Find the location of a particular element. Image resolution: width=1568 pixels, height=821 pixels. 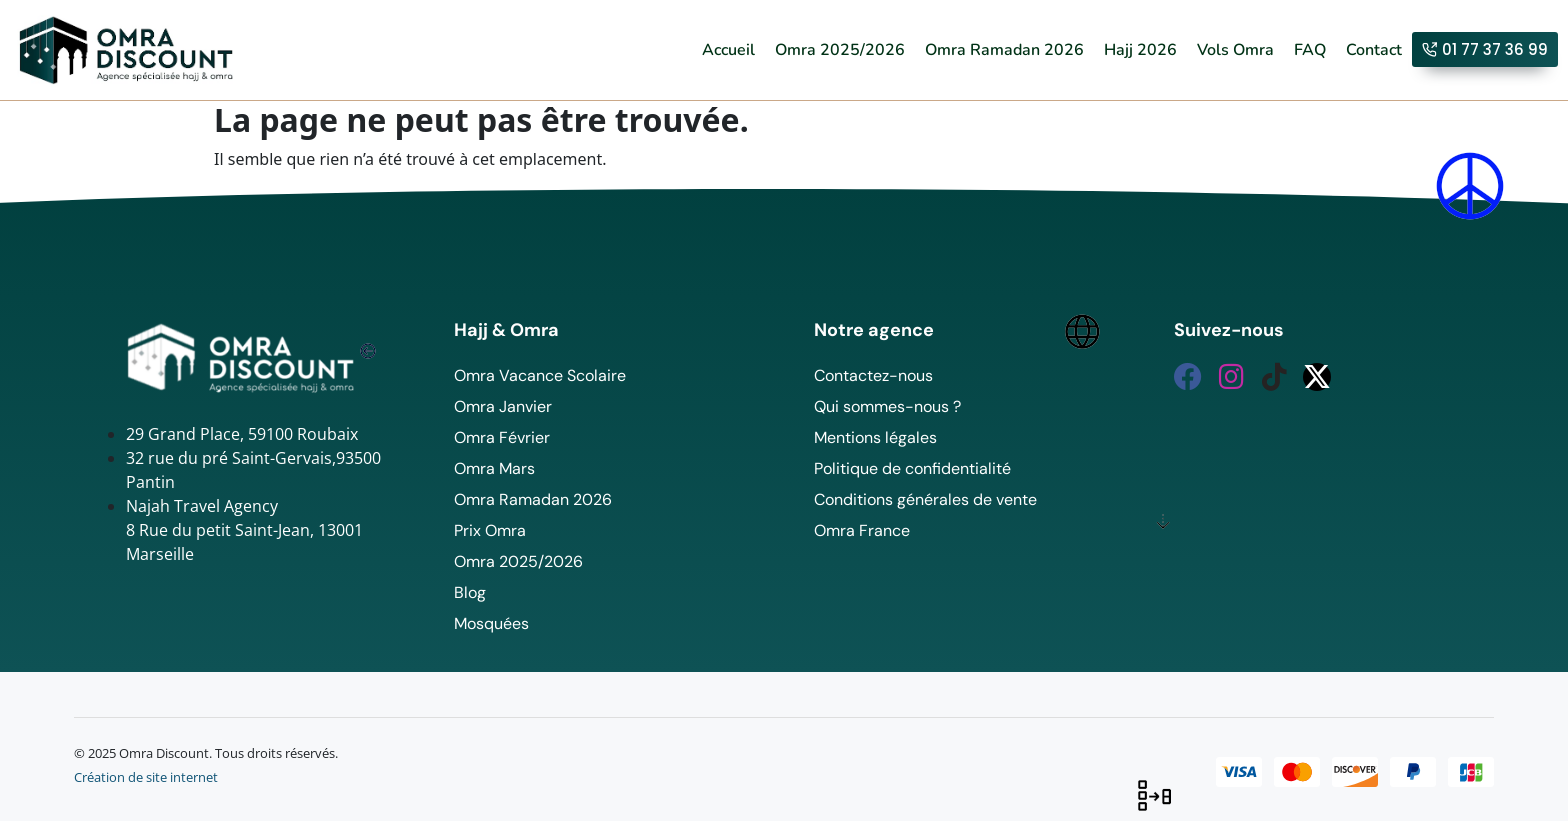

go back to the previous page is located at coordinates (368, 351).